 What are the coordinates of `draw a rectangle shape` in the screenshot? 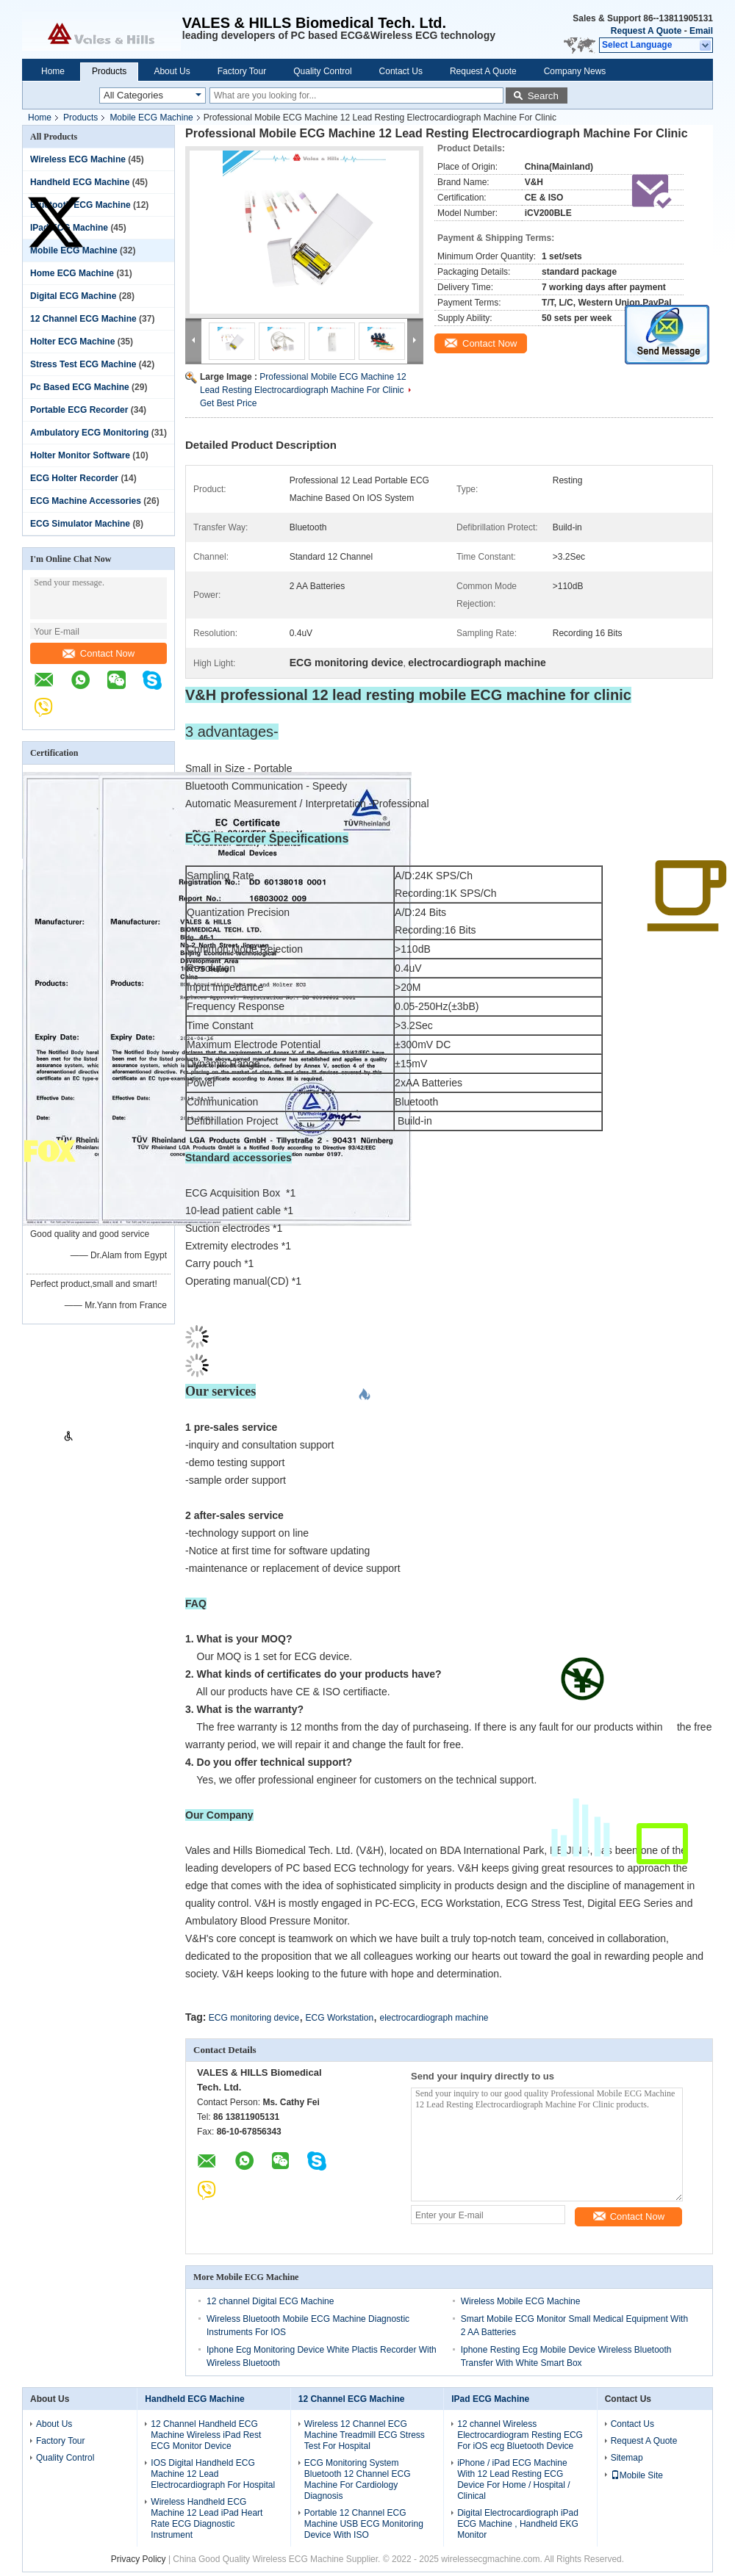 It's located at (662, 1844).